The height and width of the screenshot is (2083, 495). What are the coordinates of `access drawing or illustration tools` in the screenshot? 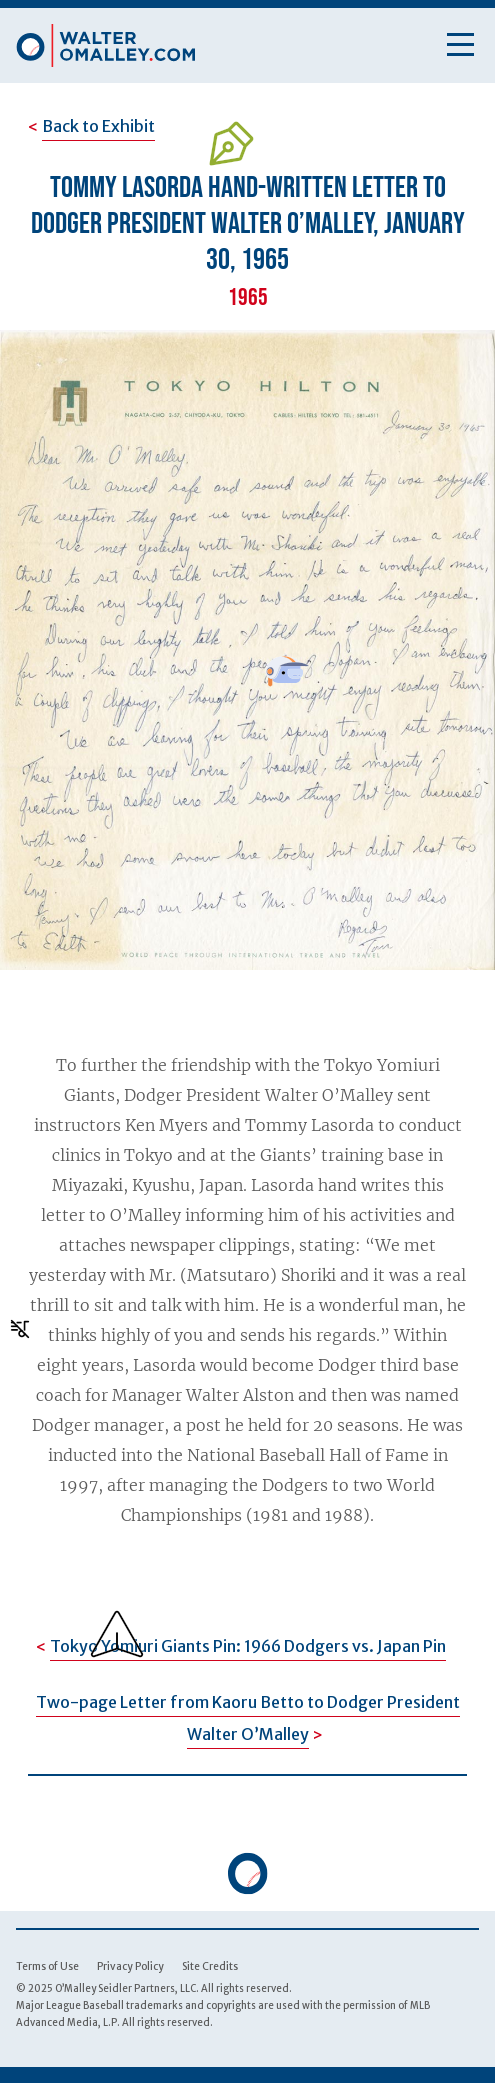 It's located at (229, 146).